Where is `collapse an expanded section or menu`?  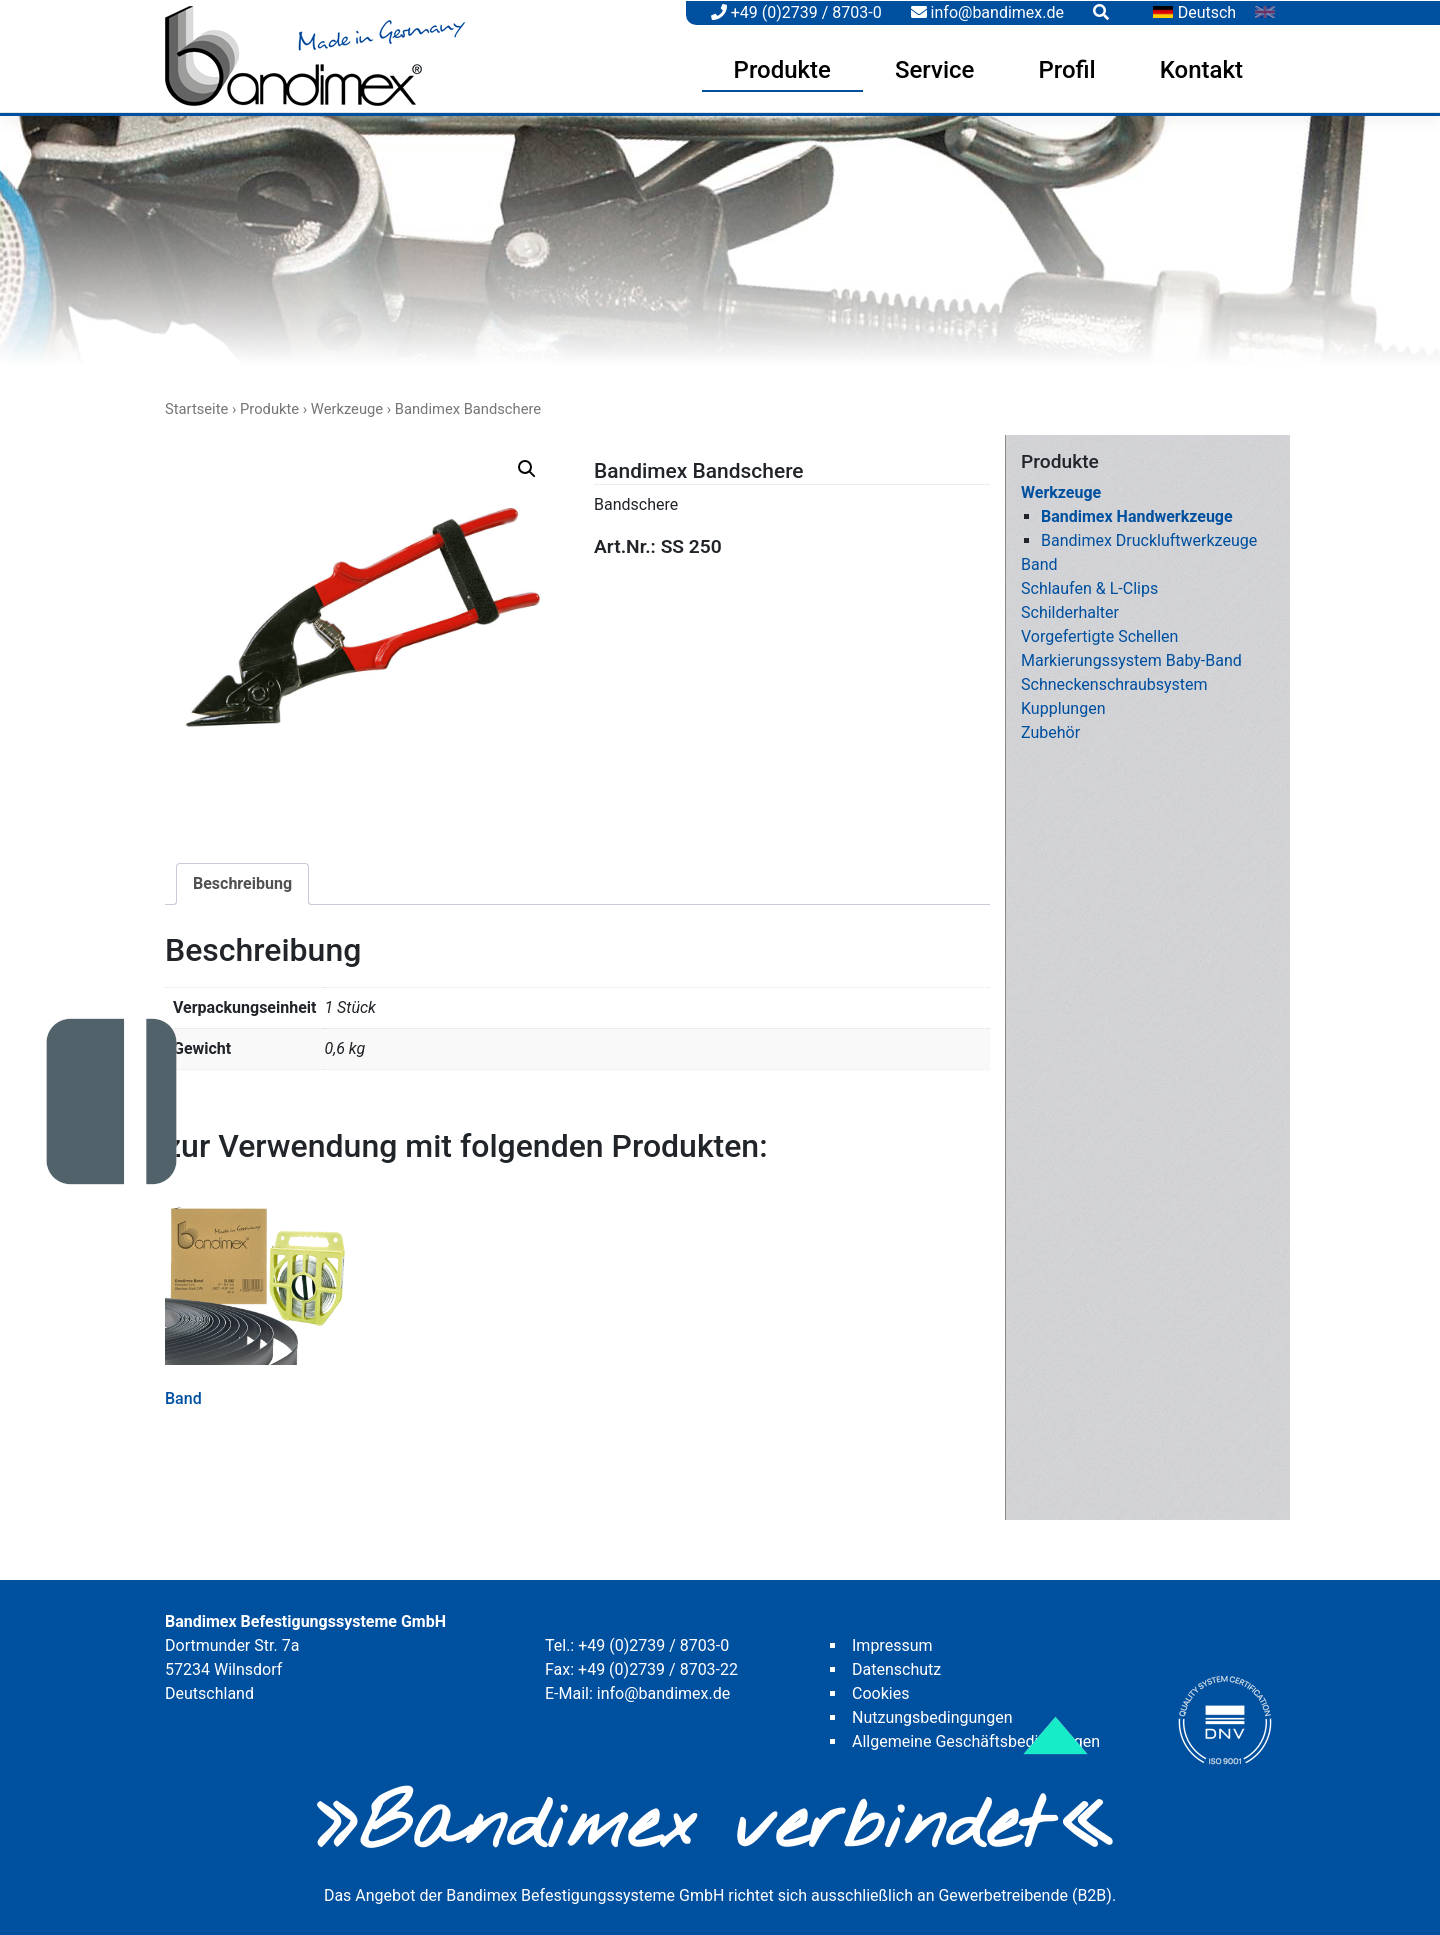
collapse an expanded section or menu is located at coordinates (1055, 1735).